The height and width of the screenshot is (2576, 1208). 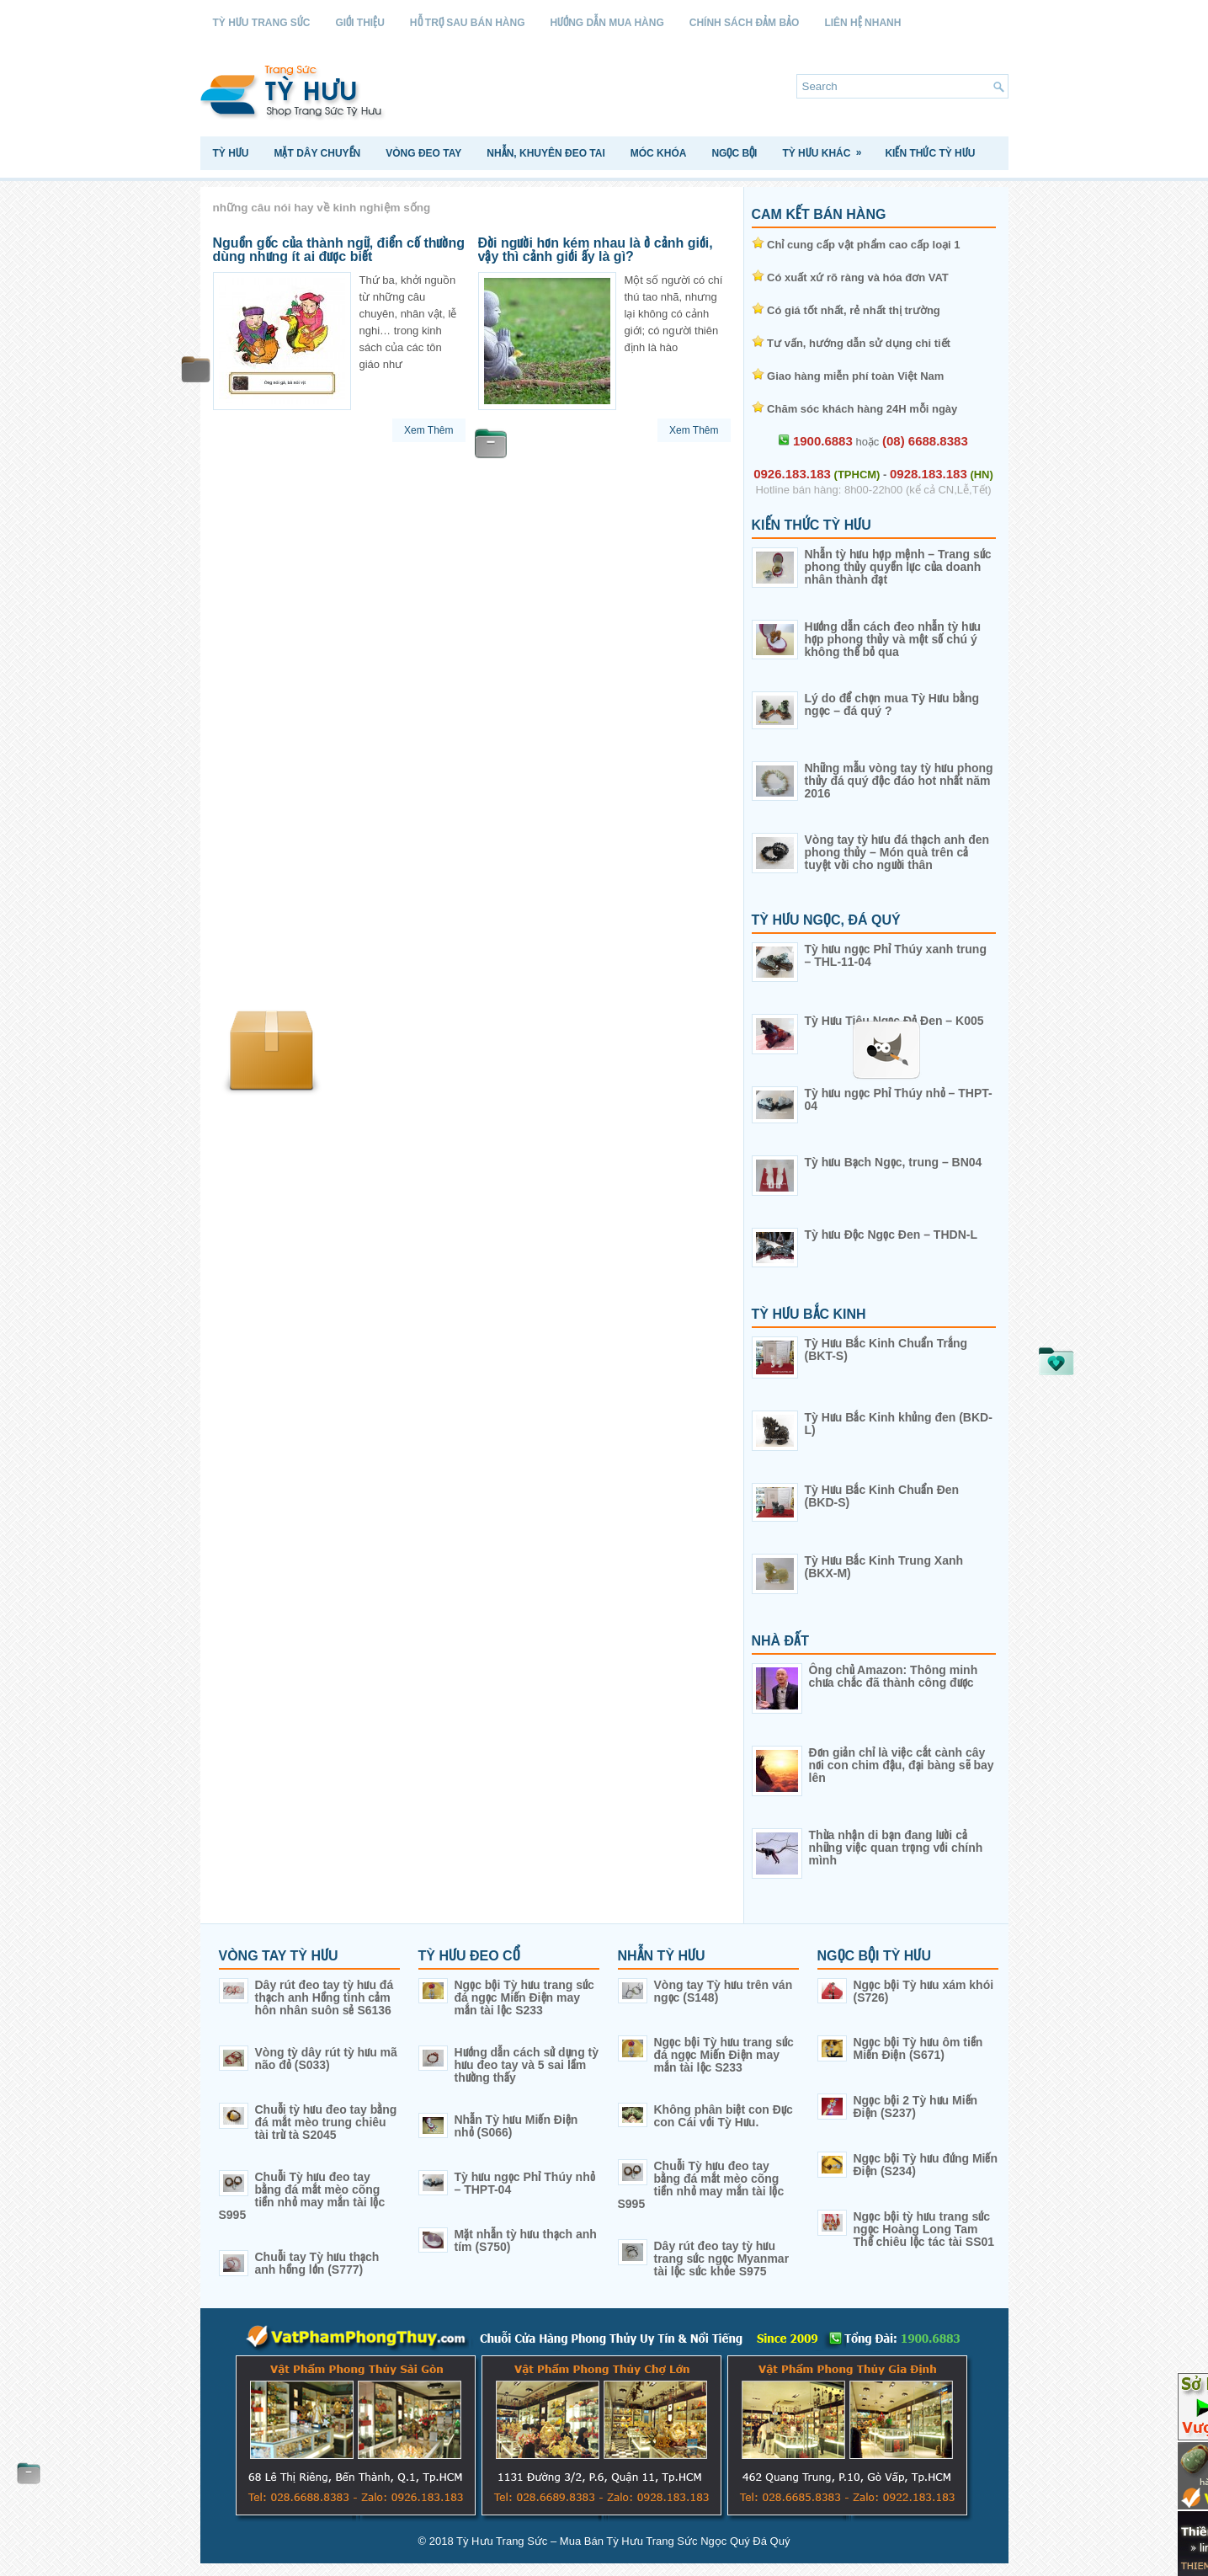 What do you see at coordinates (1056, 1362) in the screenshot?
I see `open microsoft family safety folder` at bounding box center [1056, 1362].